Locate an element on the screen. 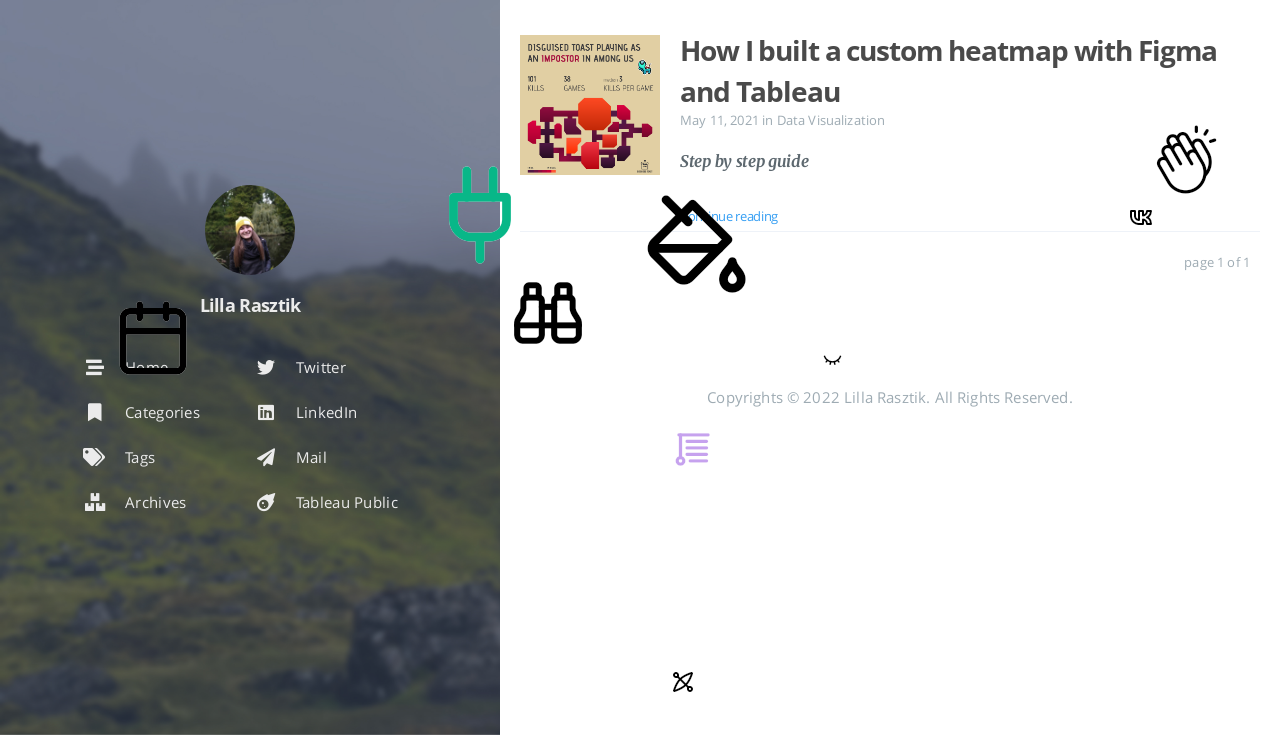 The image size is (1280, 735). access kayaking or water sports activities is located at coordinates (683, 682).